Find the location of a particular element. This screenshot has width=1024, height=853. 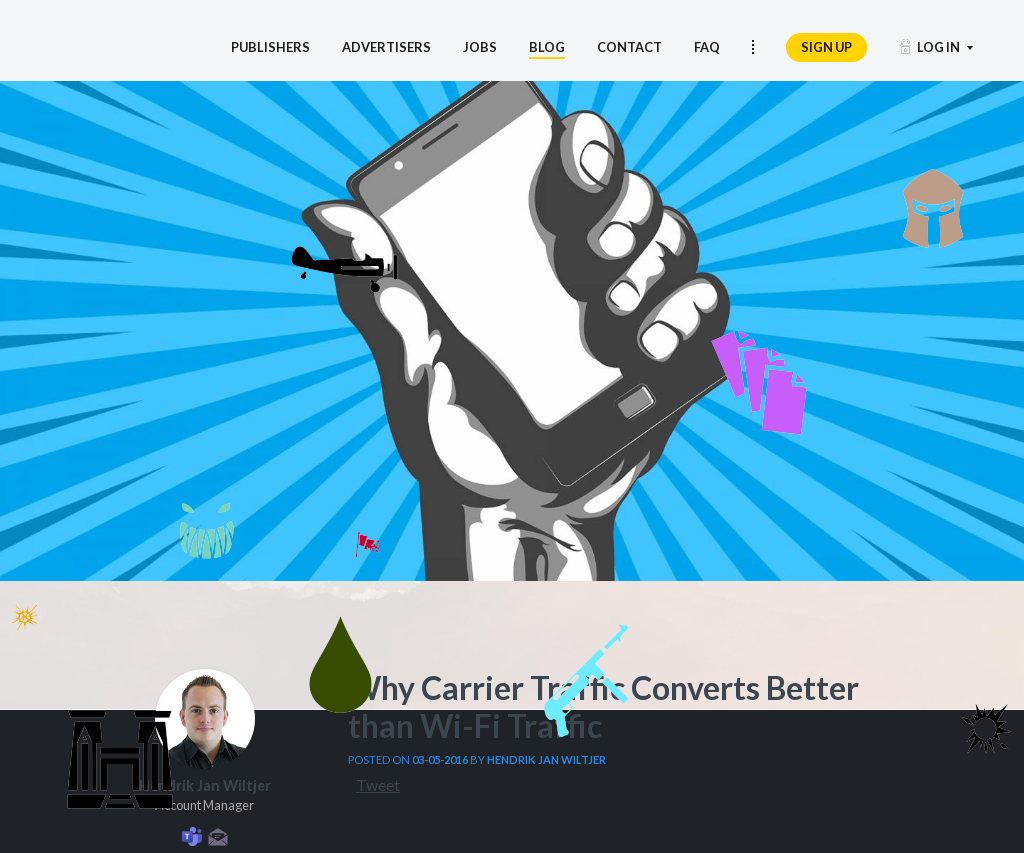

enable airplane mode is located at coordinates (344, 269).